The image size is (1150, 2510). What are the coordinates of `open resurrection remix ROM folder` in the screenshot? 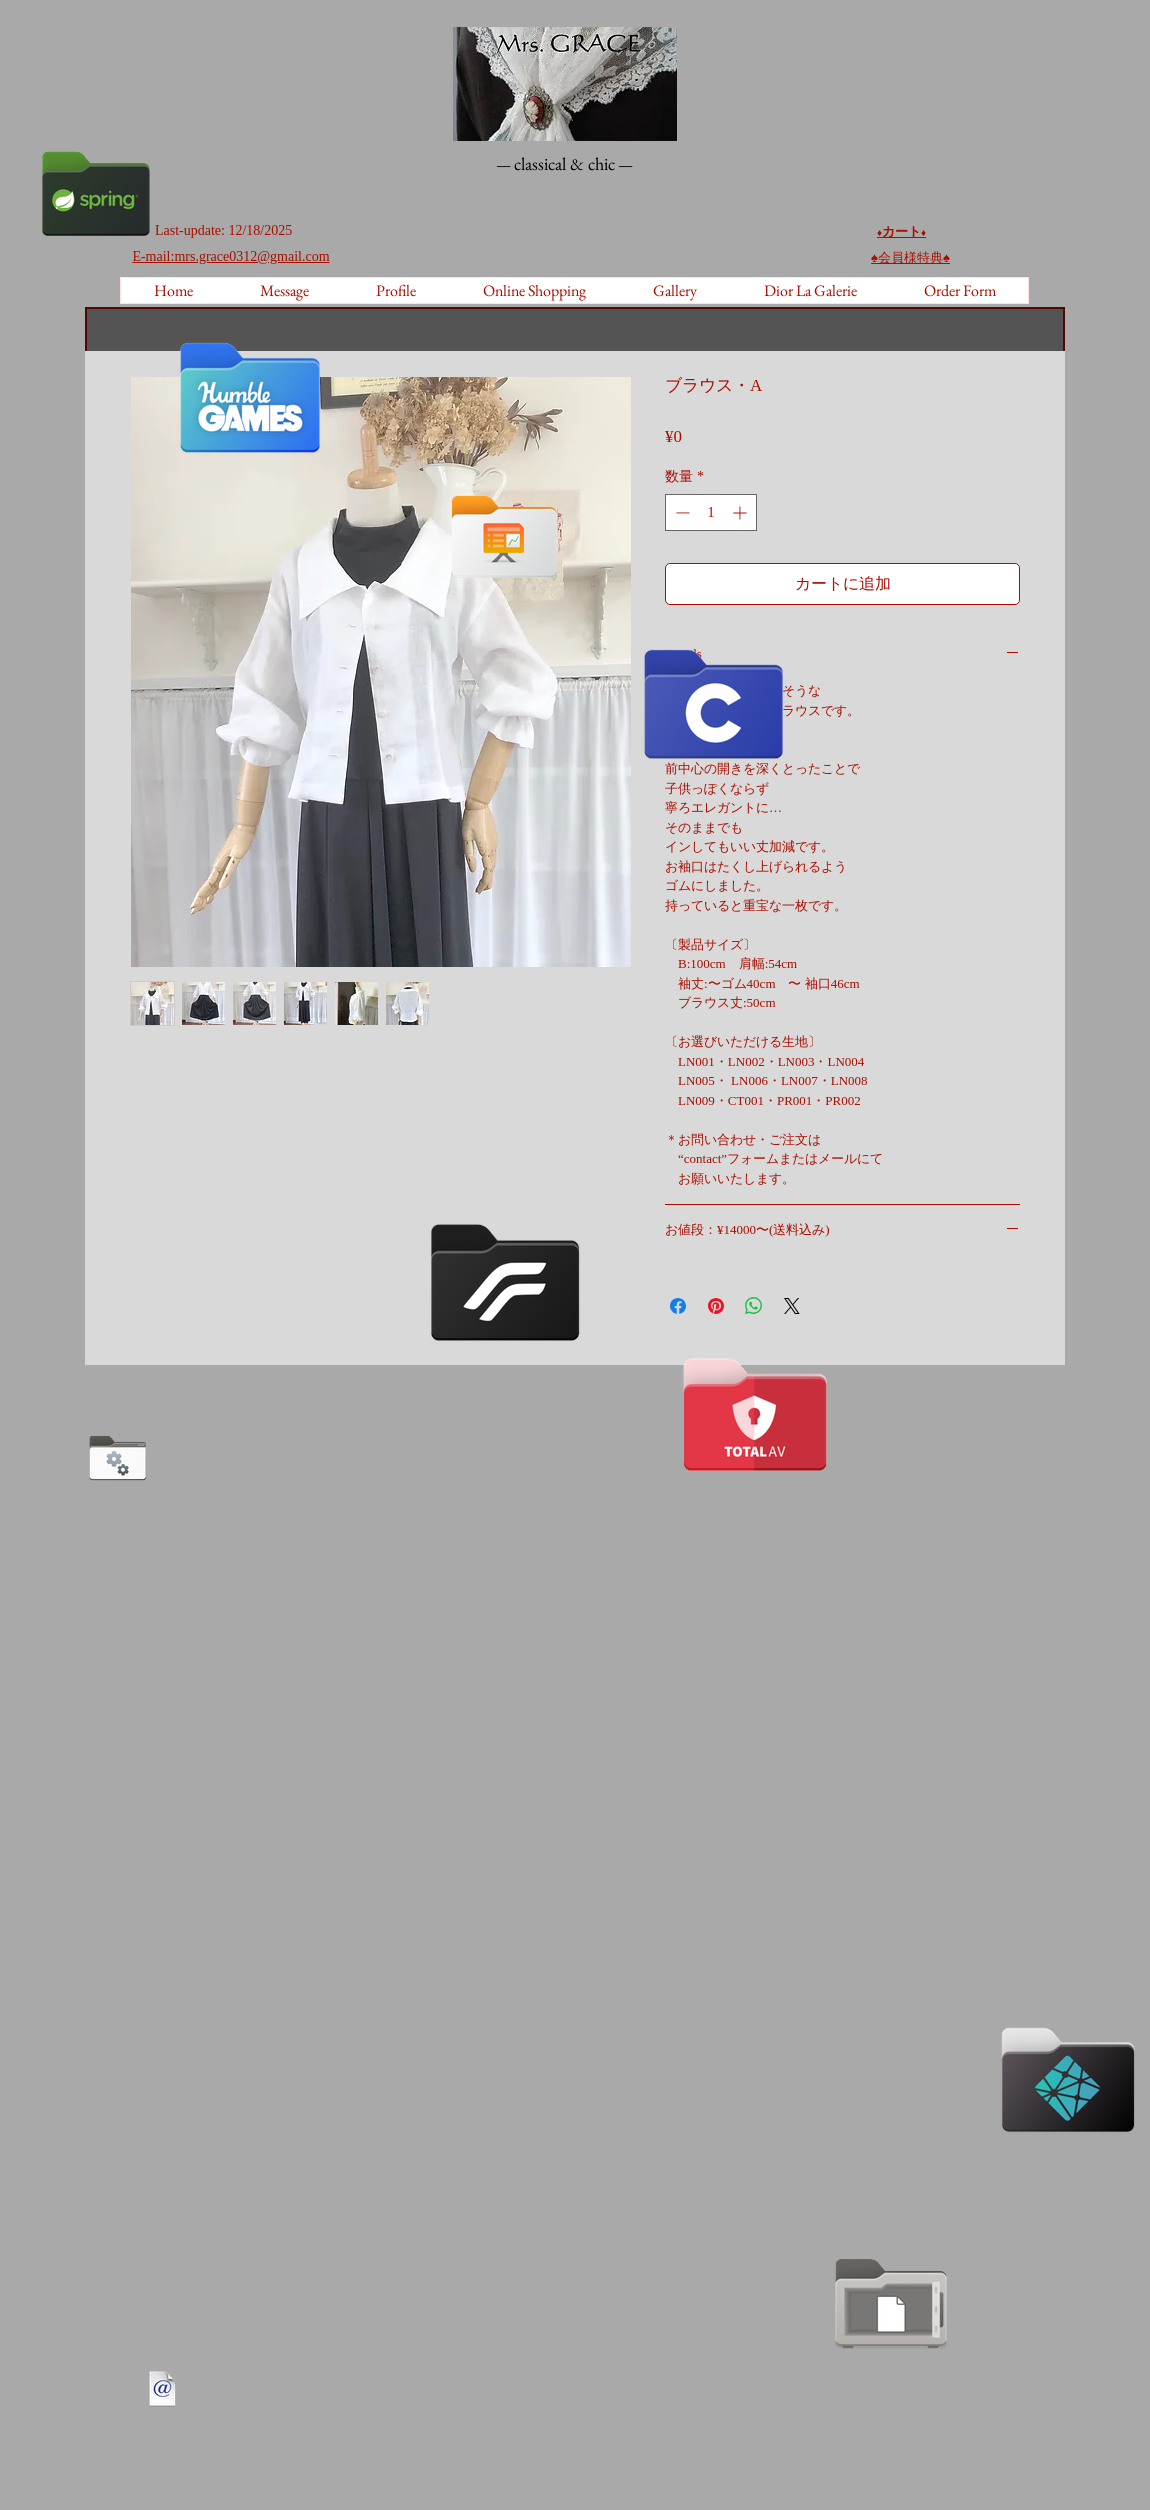 It's located at (504, 1286).